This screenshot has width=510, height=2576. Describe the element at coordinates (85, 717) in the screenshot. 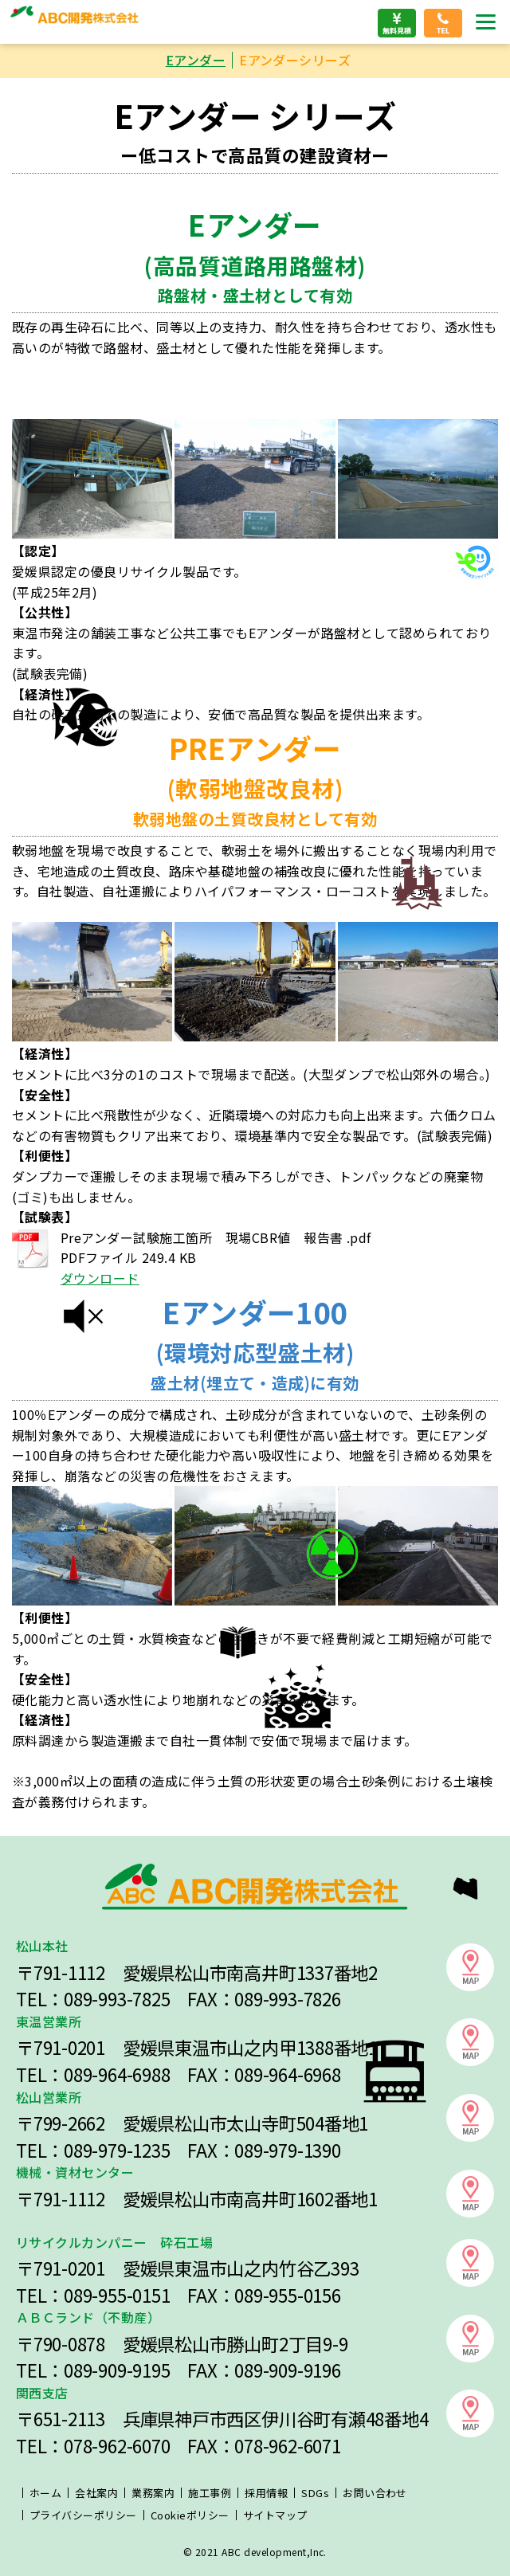

I see `indicates a dangerous creature or hazard in a game` at that location.